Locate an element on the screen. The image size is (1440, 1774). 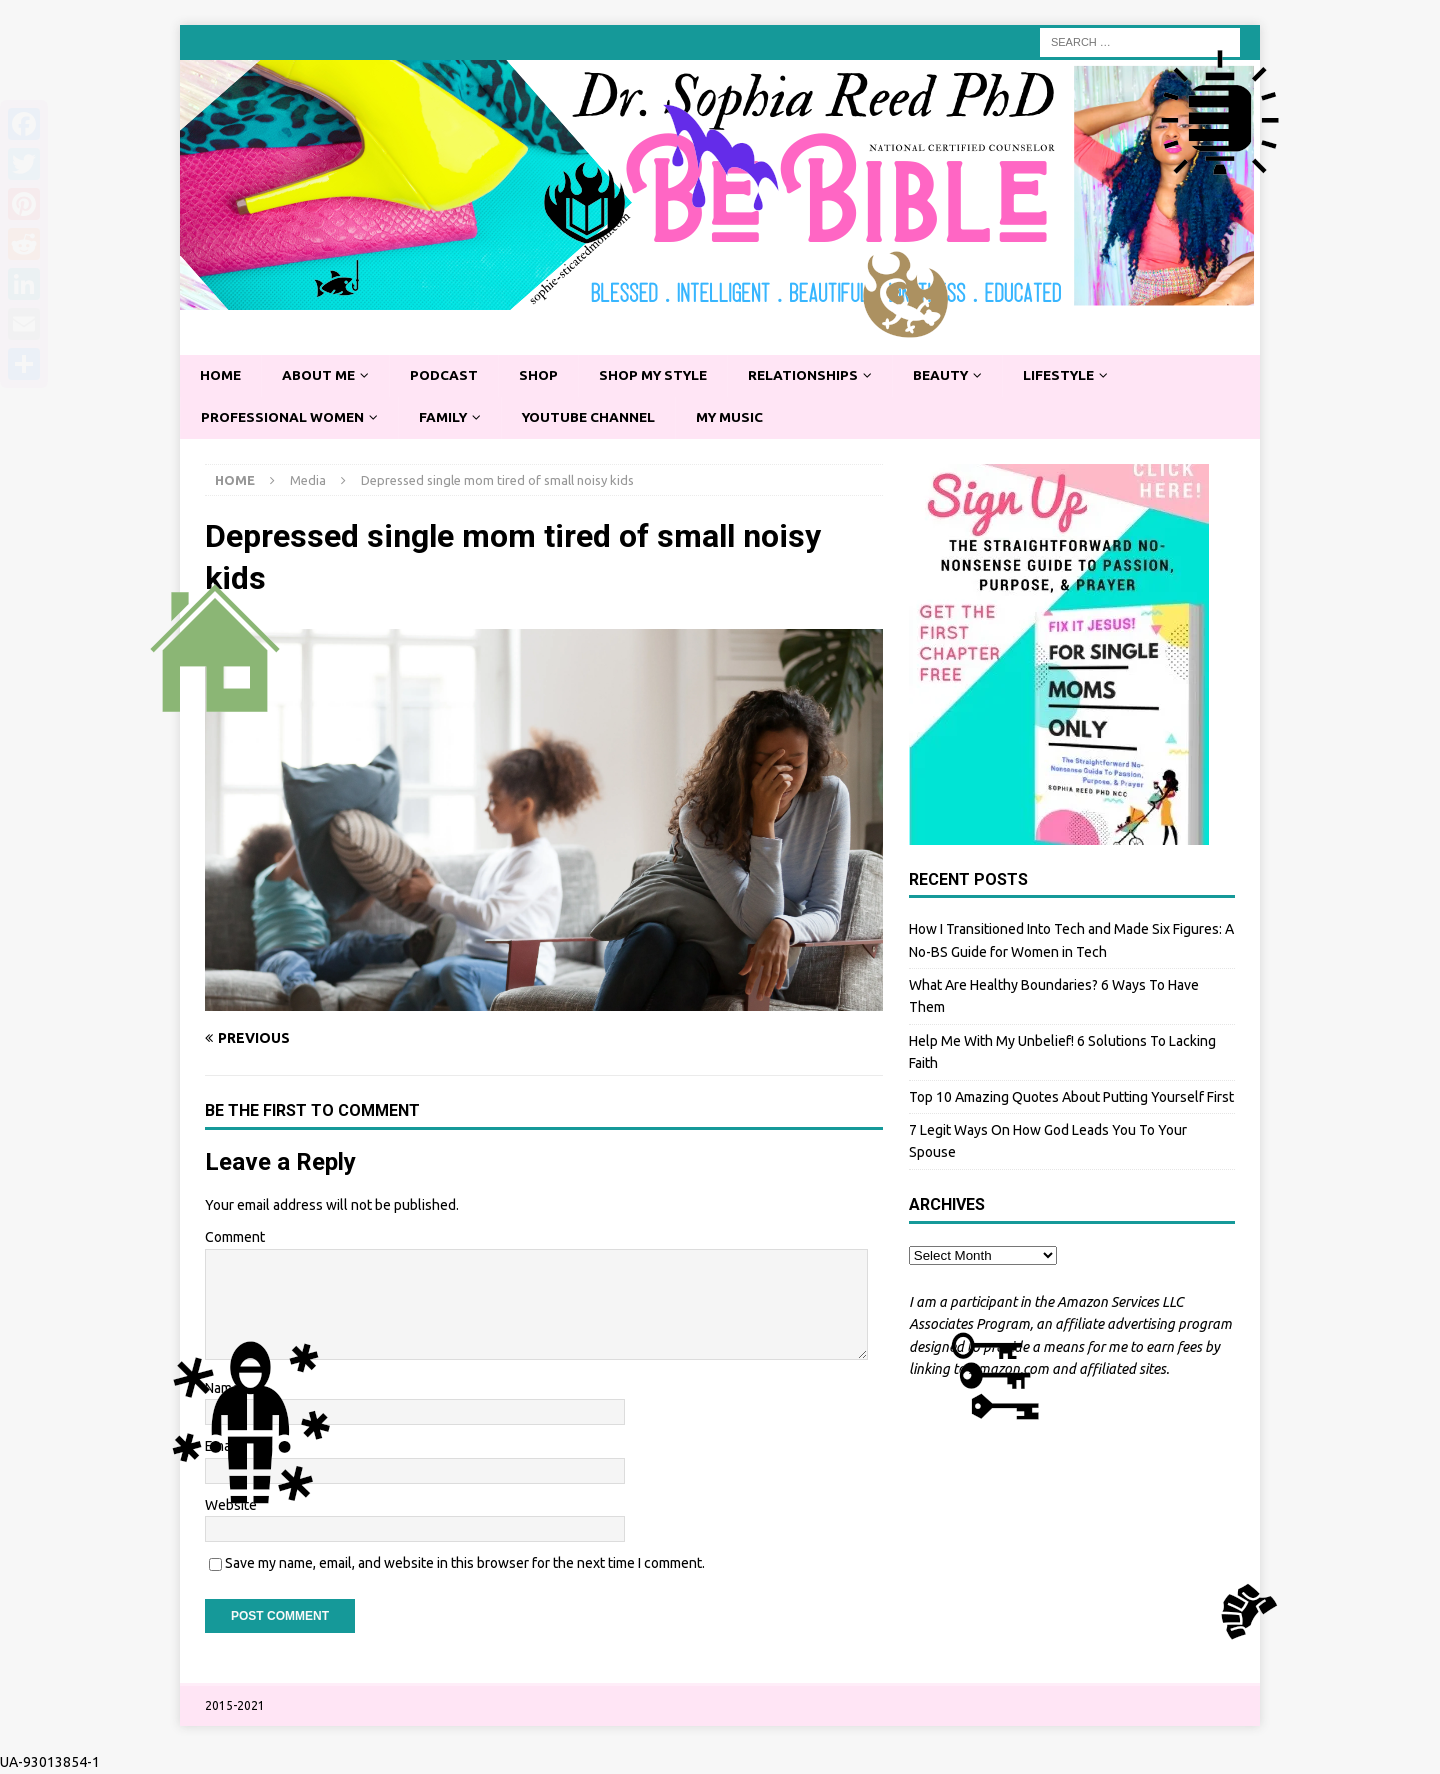
indicates severe winter weather conditions is located at coordinates (250, 1422).